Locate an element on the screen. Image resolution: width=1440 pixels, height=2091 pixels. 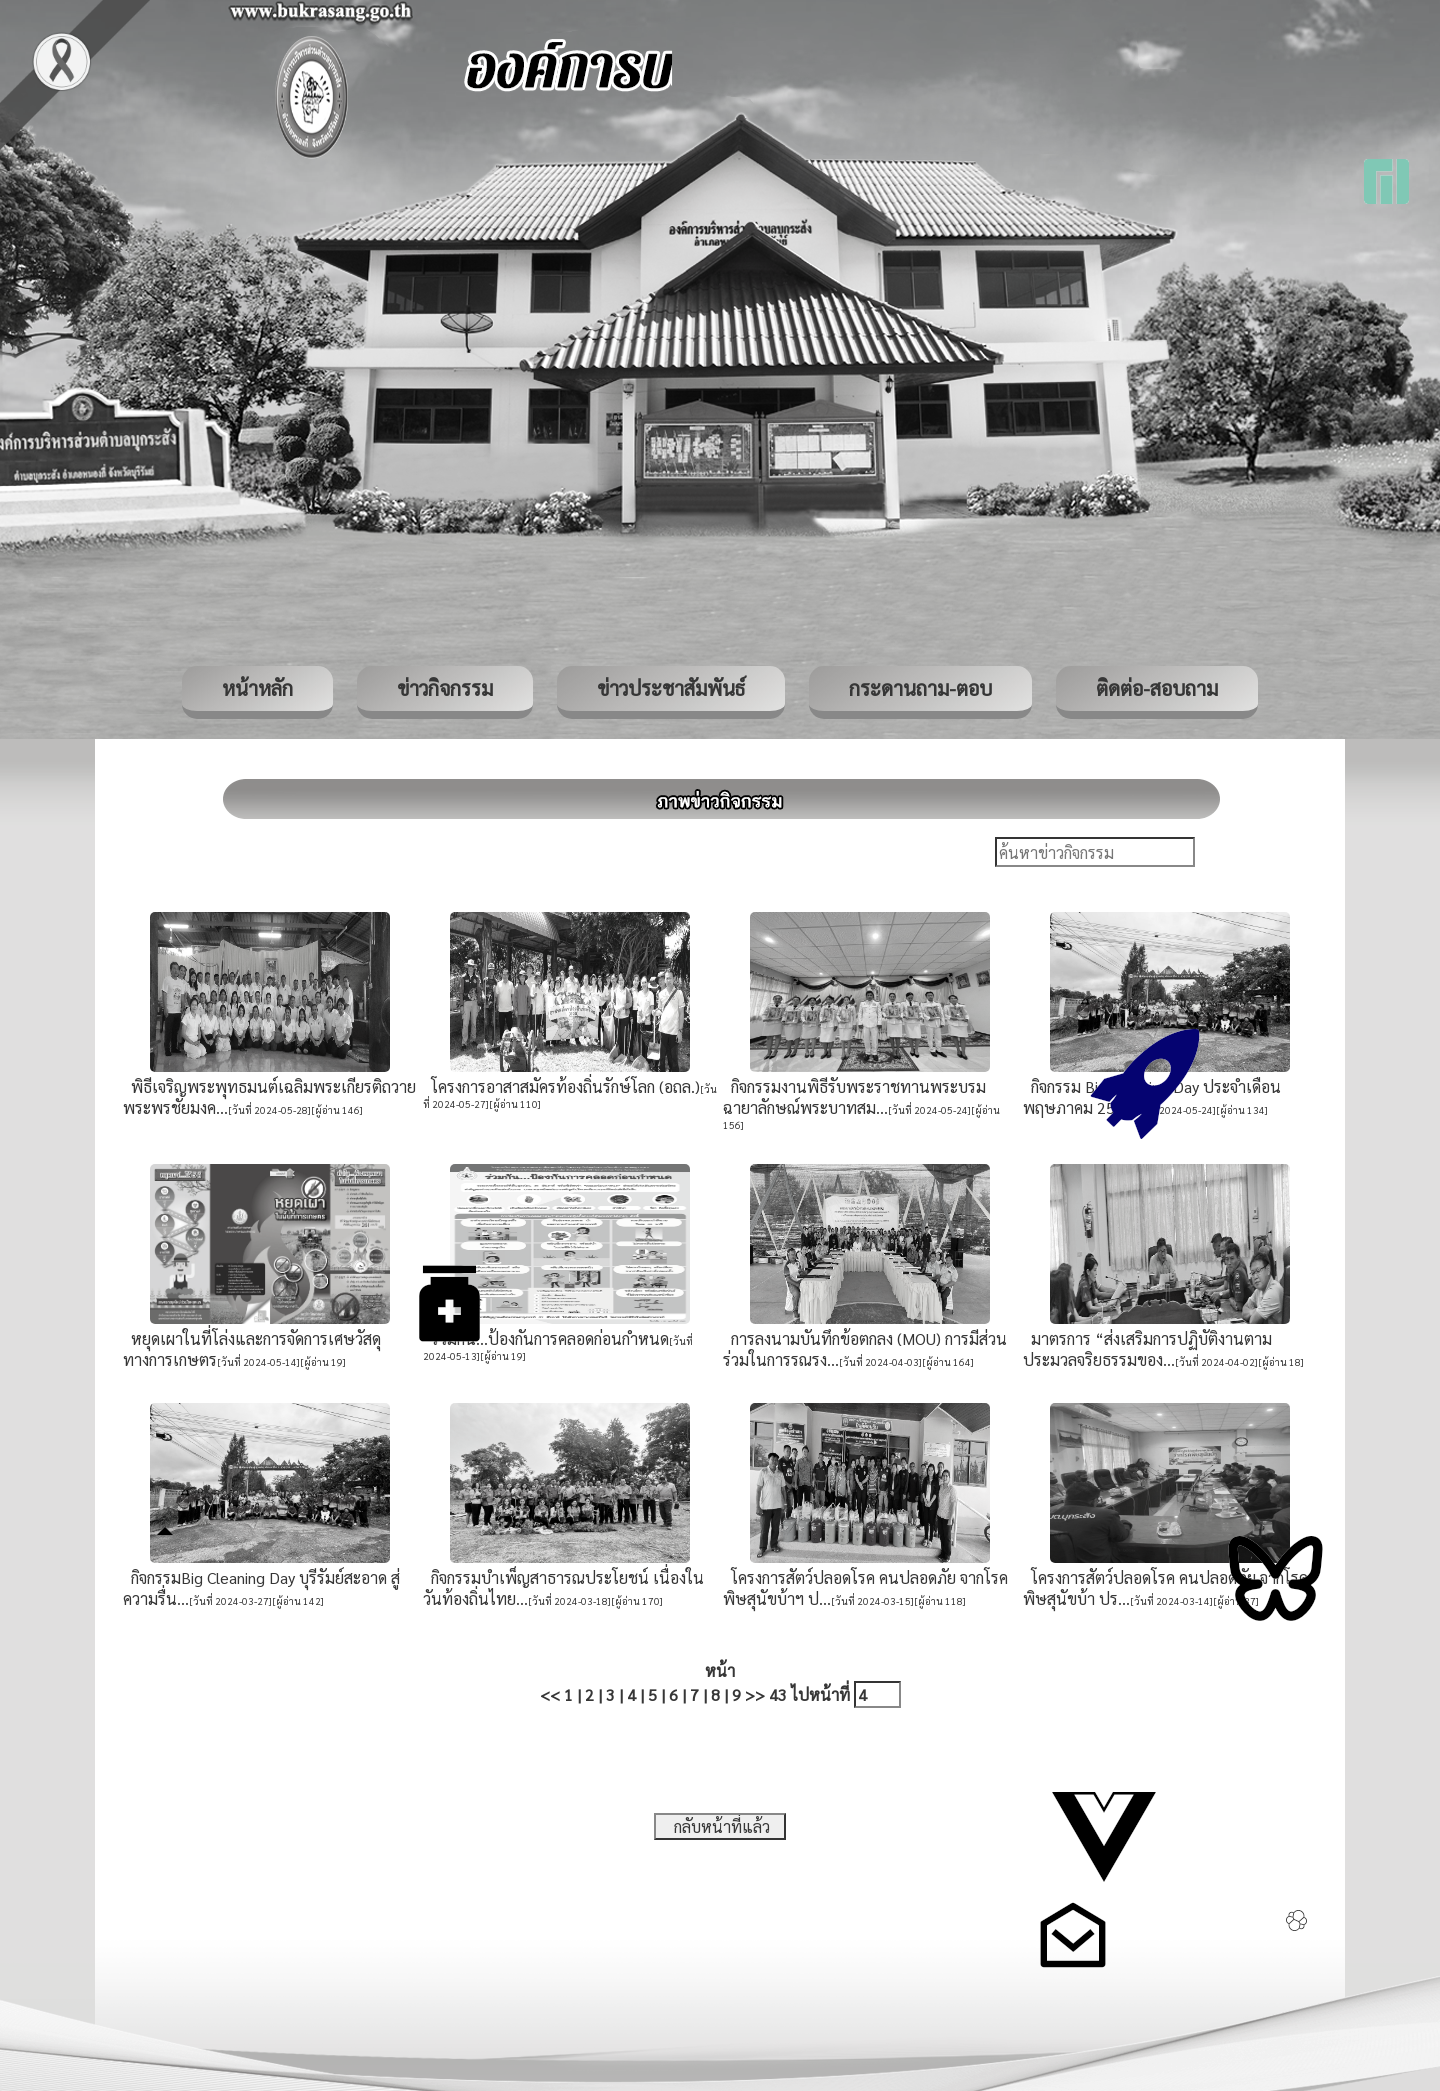
Rocket.Chat messaging platform logo is located at coordinates (1145, 1084).